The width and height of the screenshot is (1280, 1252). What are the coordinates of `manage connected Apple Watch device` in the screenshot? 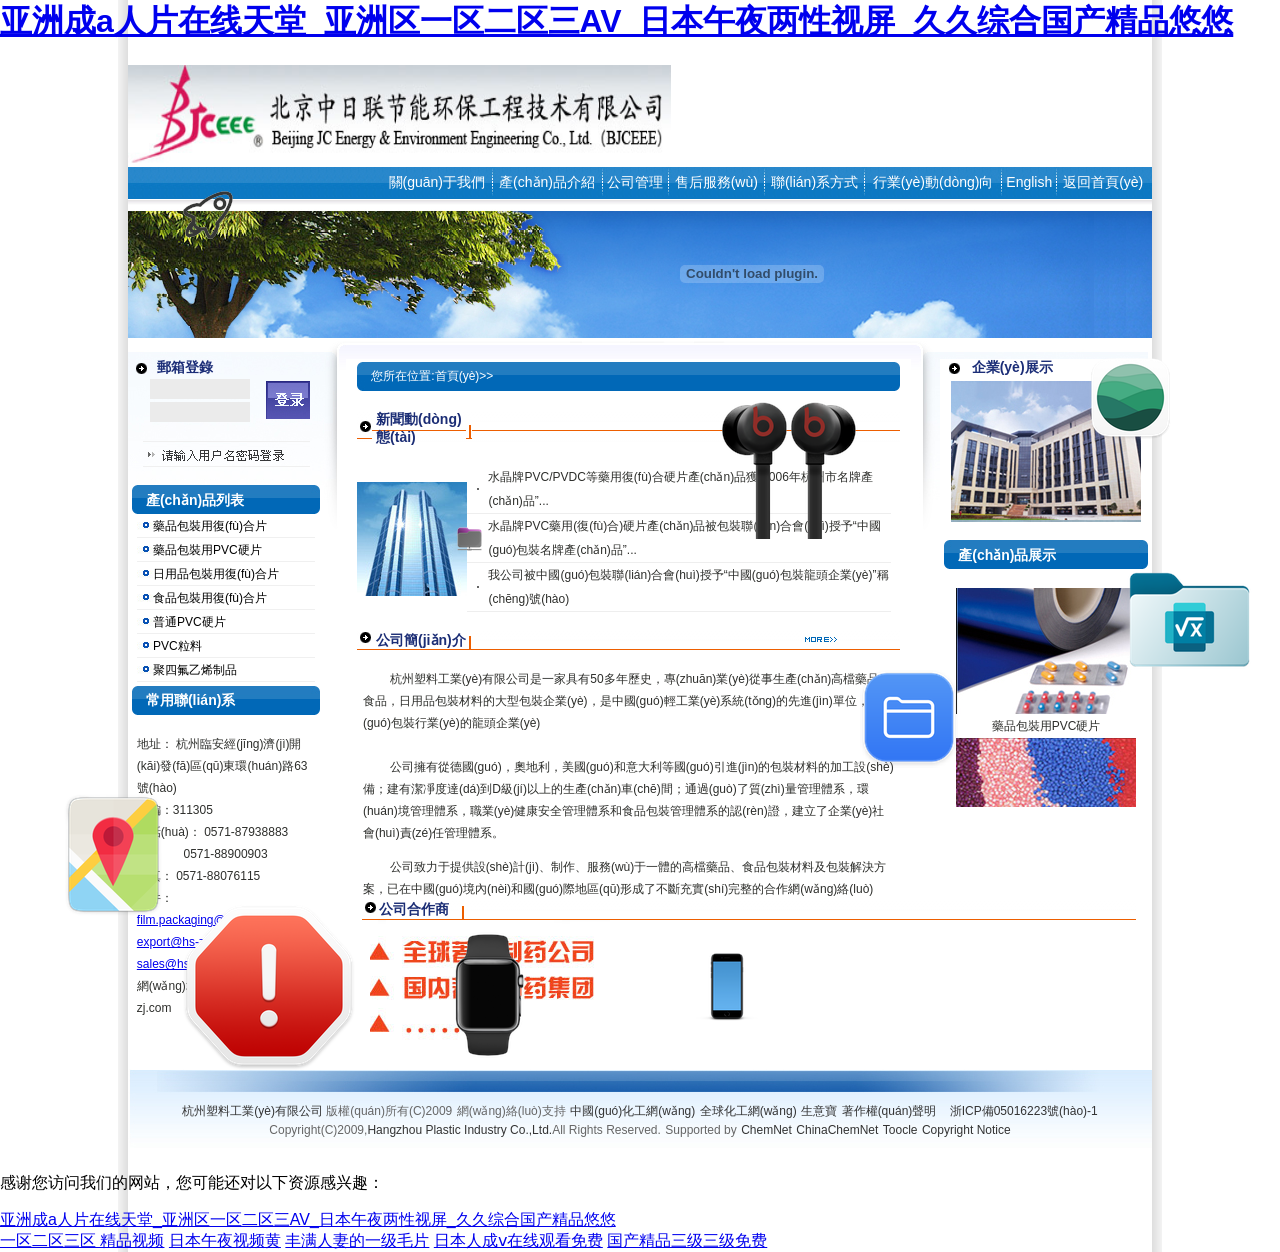 It's located at (488, 995).